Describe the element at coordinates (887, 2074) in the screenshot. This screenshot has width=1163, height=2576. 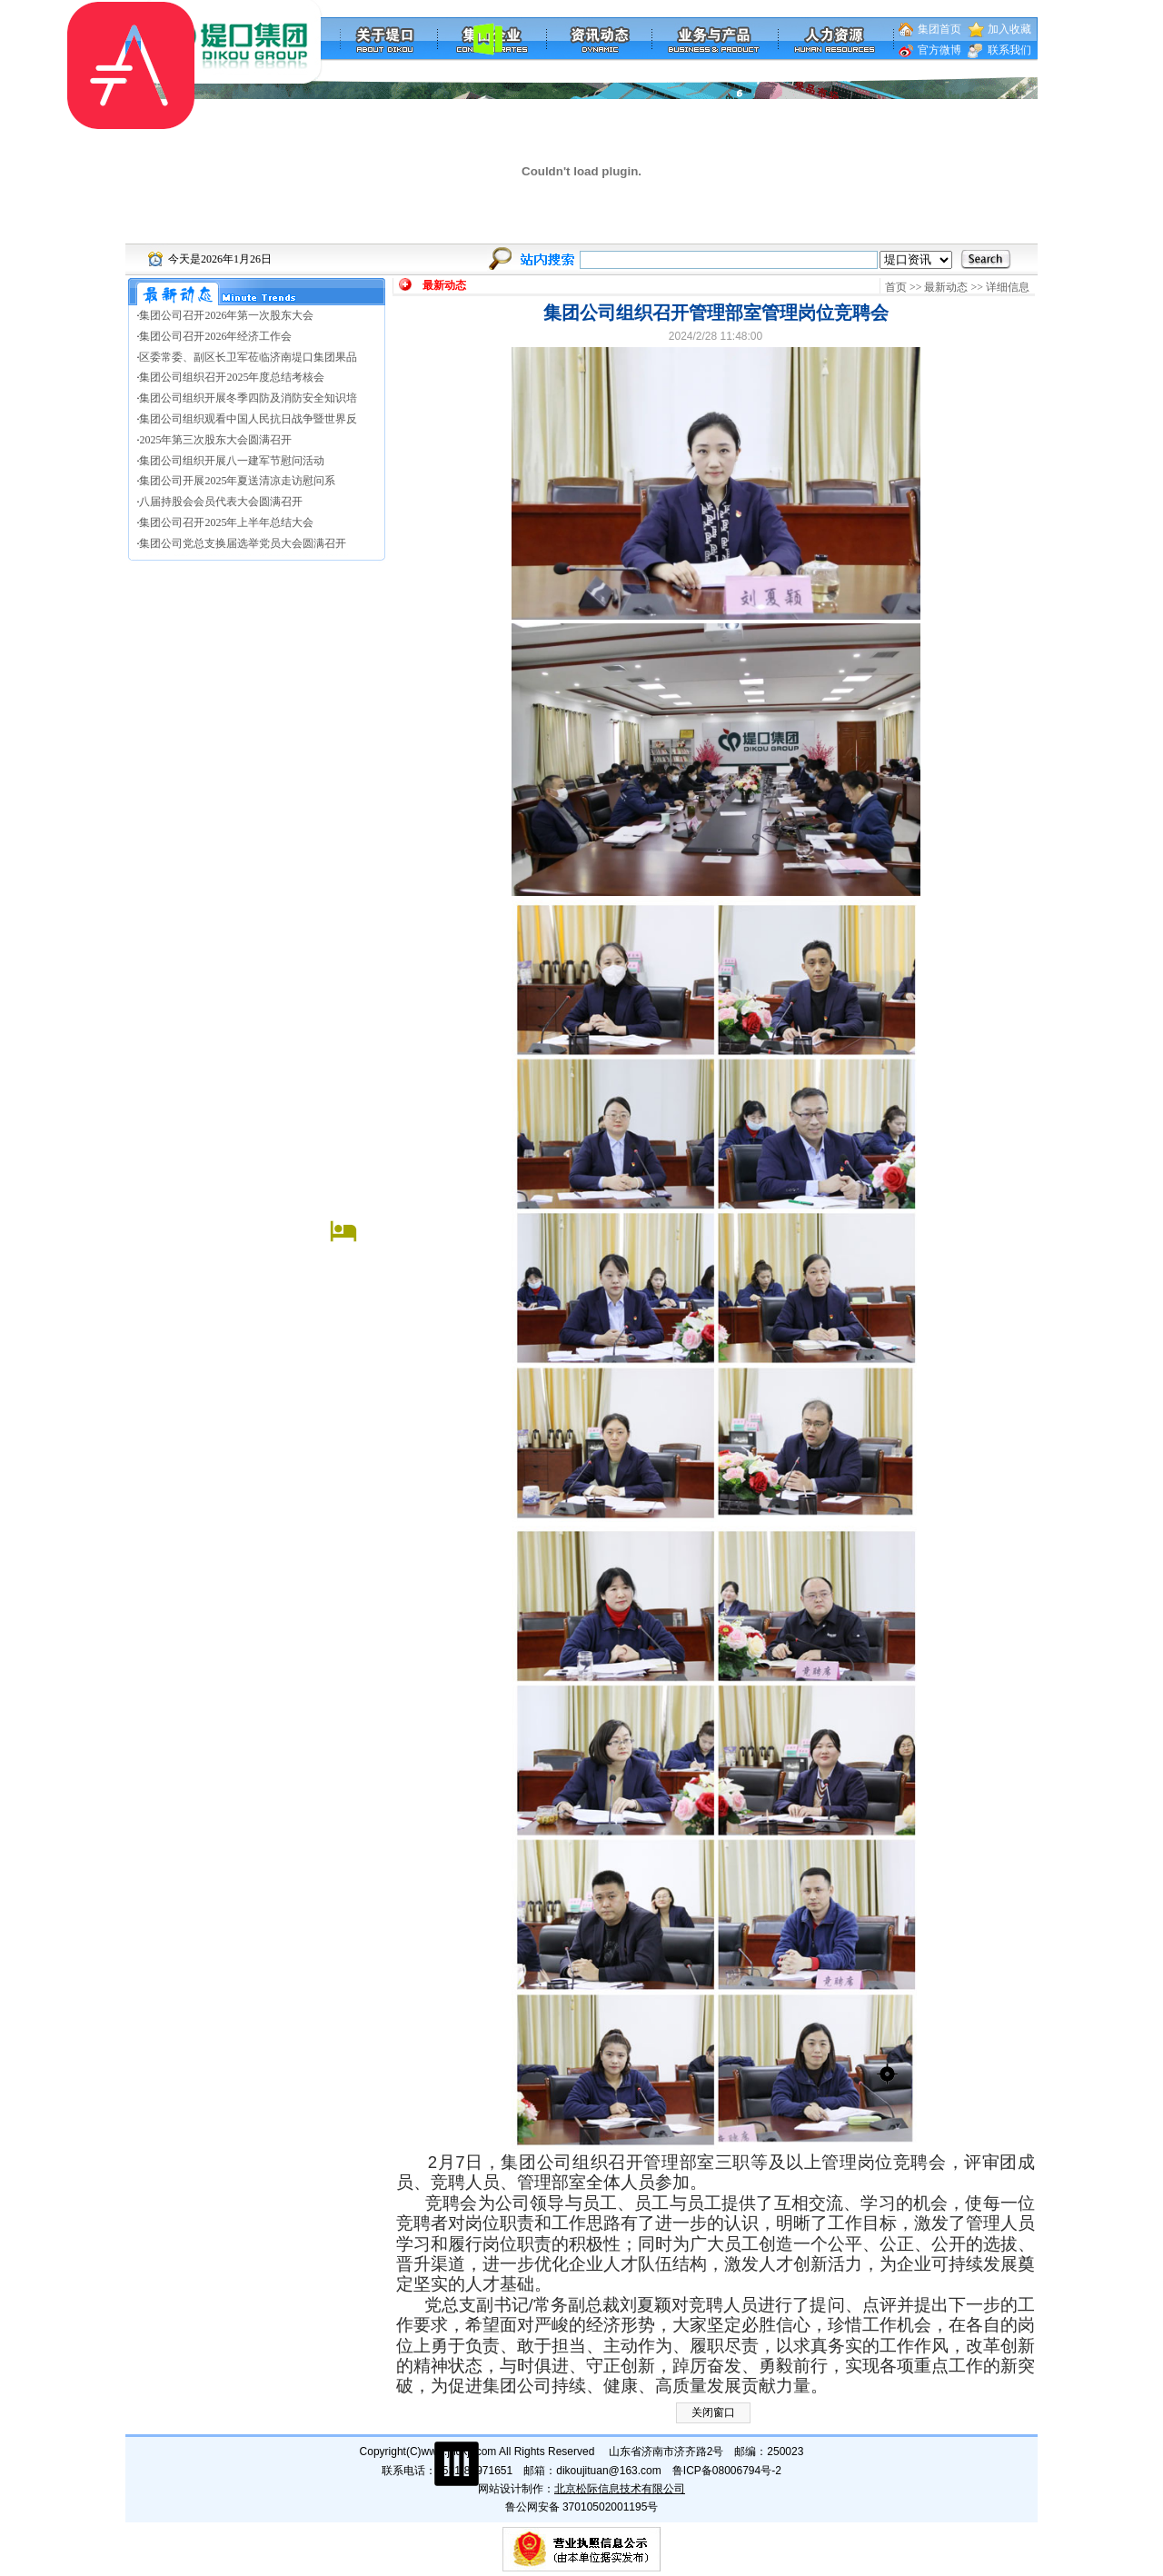
I see `center or focus on current location` at that location.